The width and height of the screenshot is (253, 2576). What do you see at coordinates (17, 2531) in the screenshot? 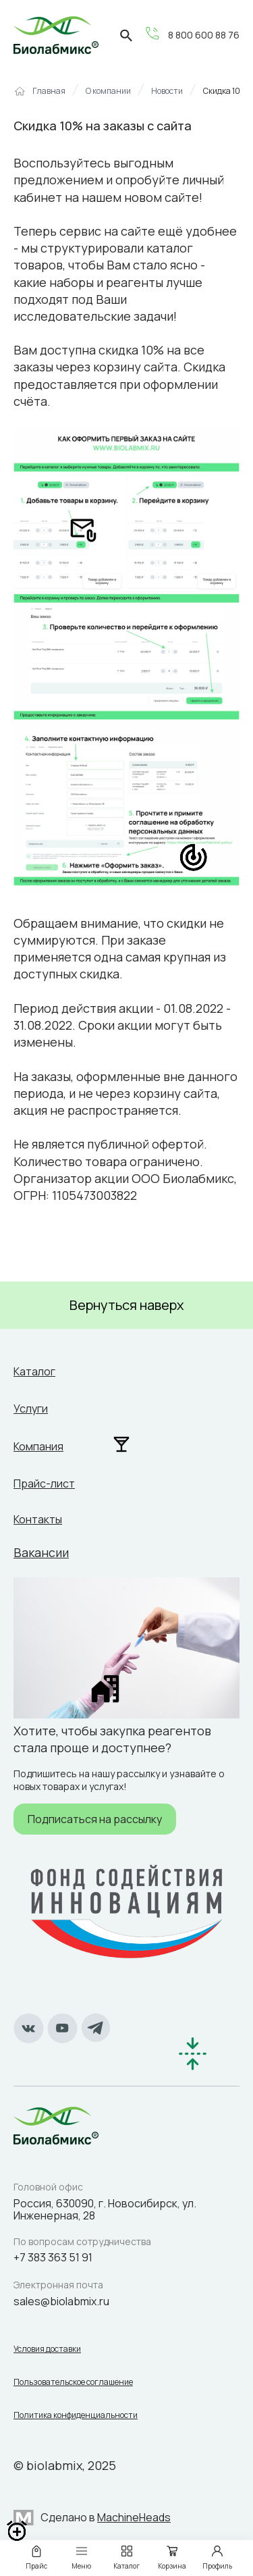
I see `add a new alarm` at bounding box center [17, 2531].